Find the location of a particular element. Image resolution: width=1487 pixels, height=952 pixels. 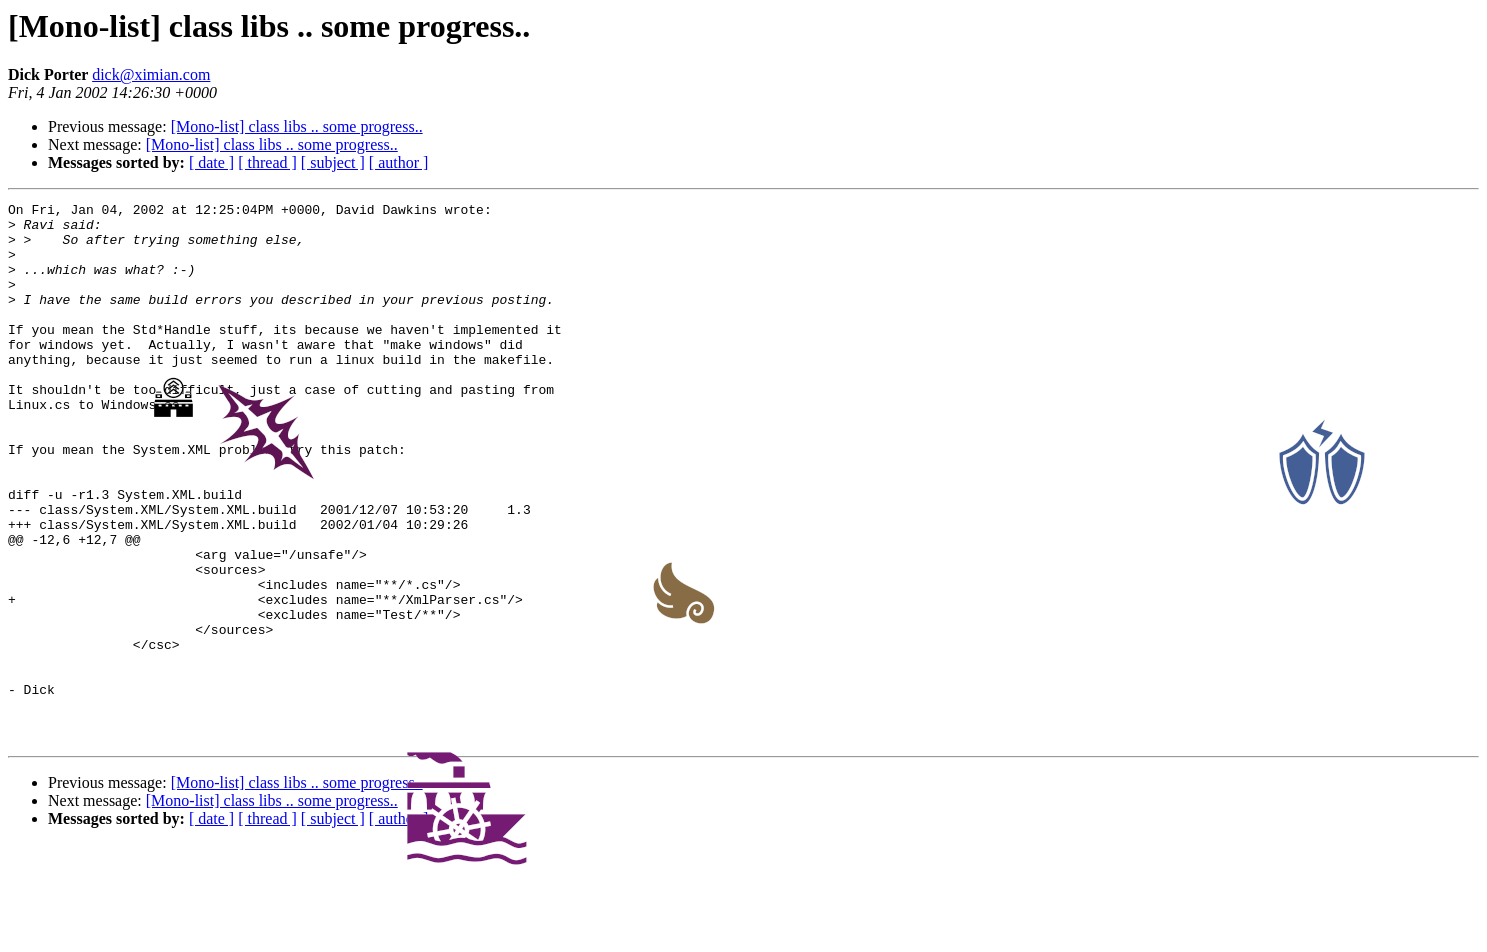

indicates damage or injury status in a game is located at coordinates (266, 432).